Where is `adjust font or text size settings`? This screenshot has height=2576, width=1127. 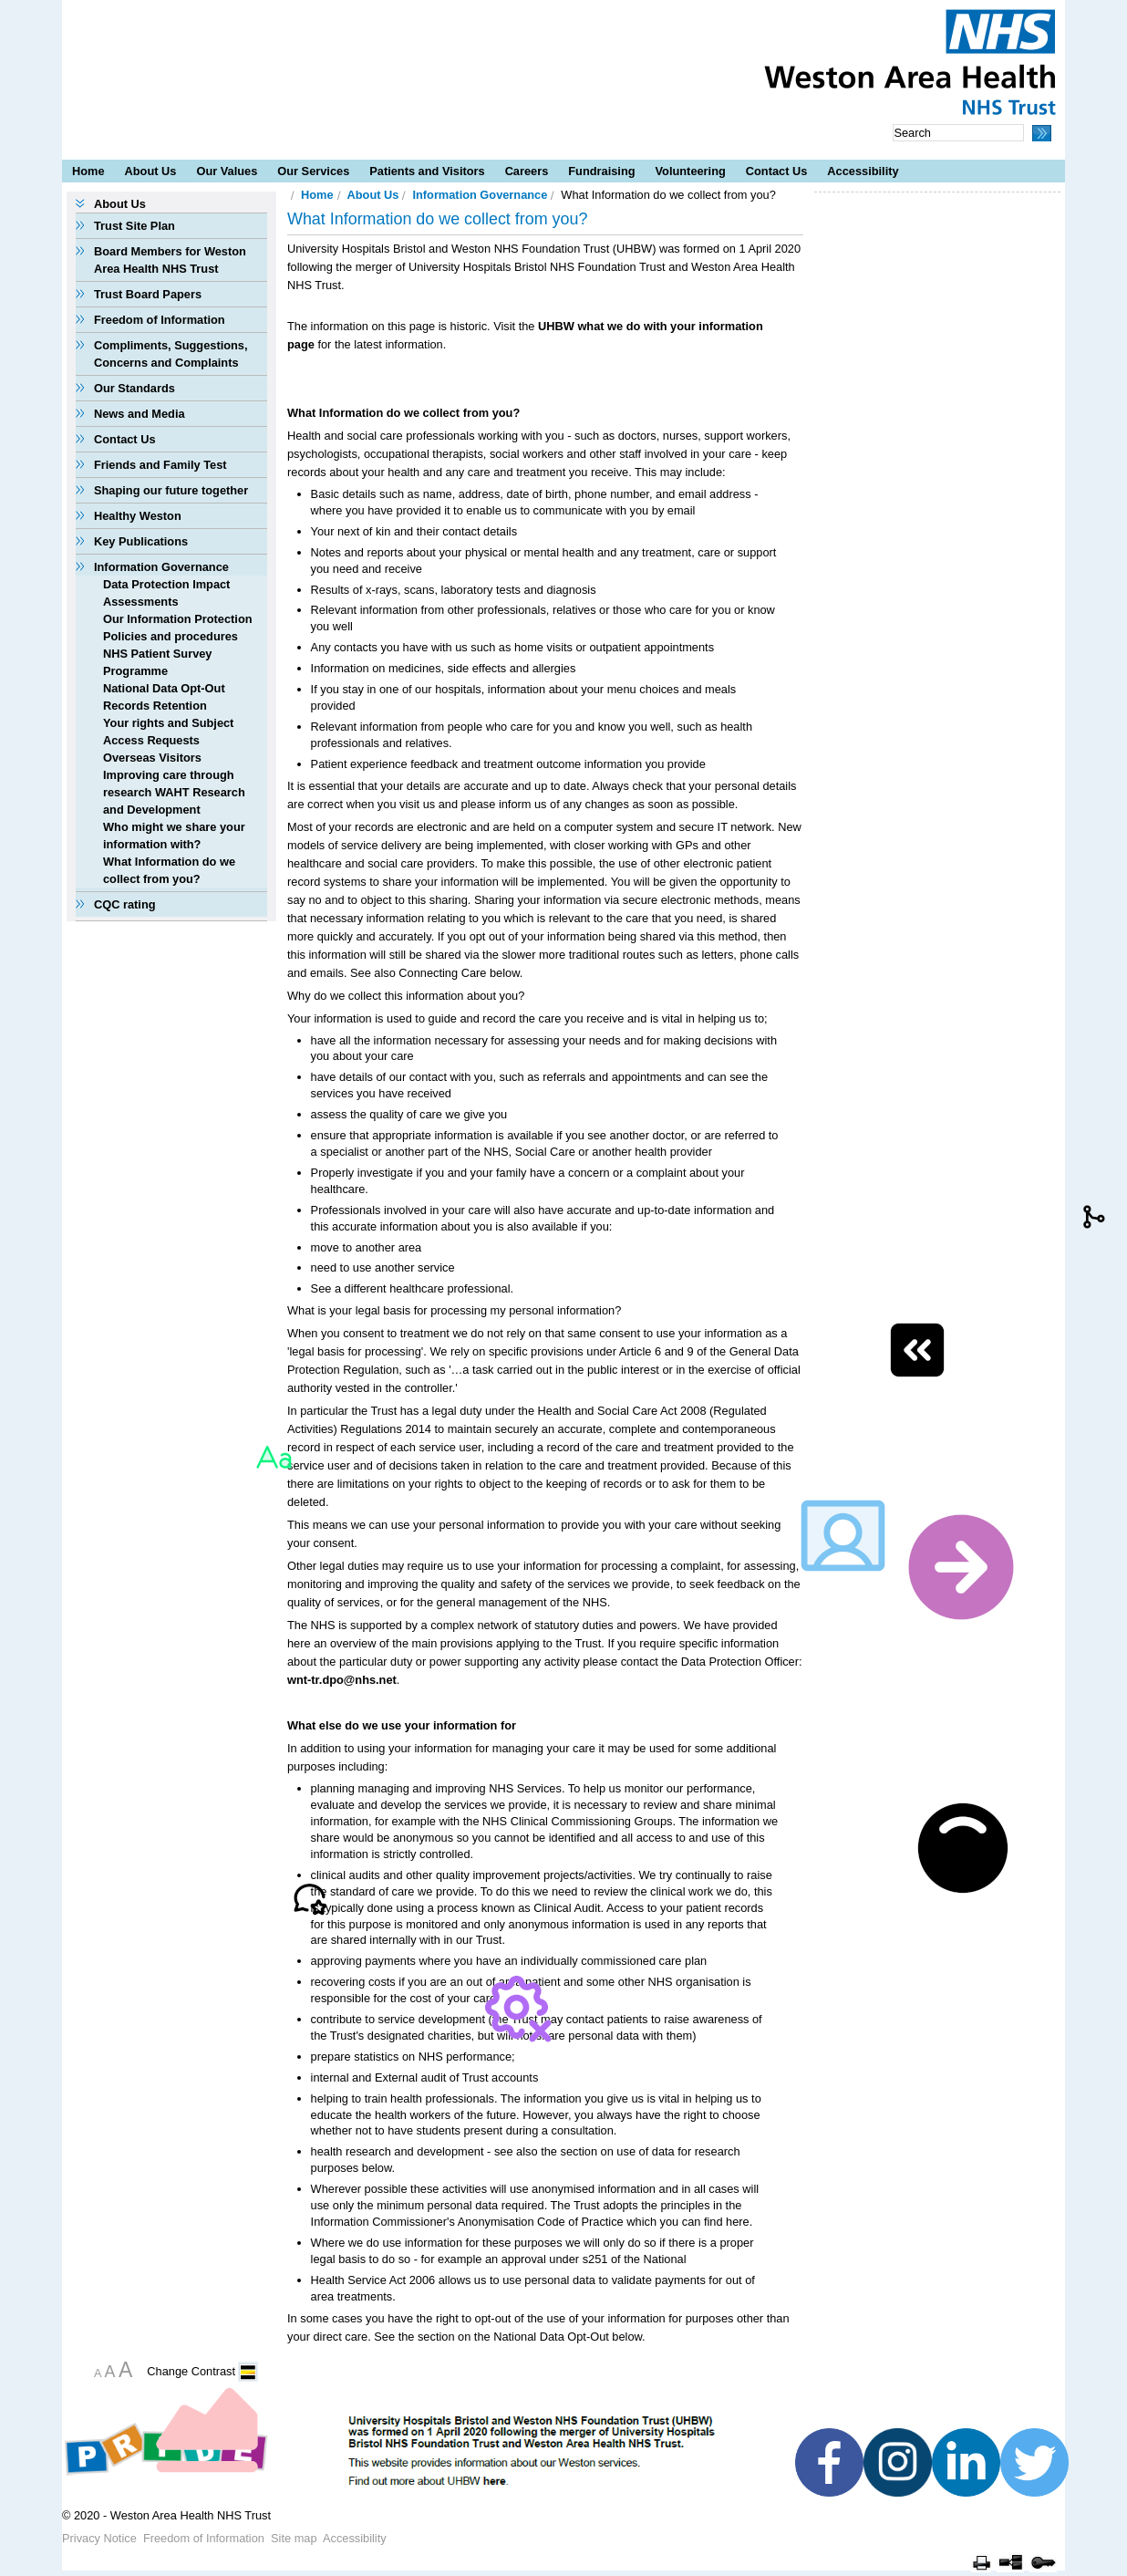 adjust font or text size settings is located at coordinates (274, 1458).